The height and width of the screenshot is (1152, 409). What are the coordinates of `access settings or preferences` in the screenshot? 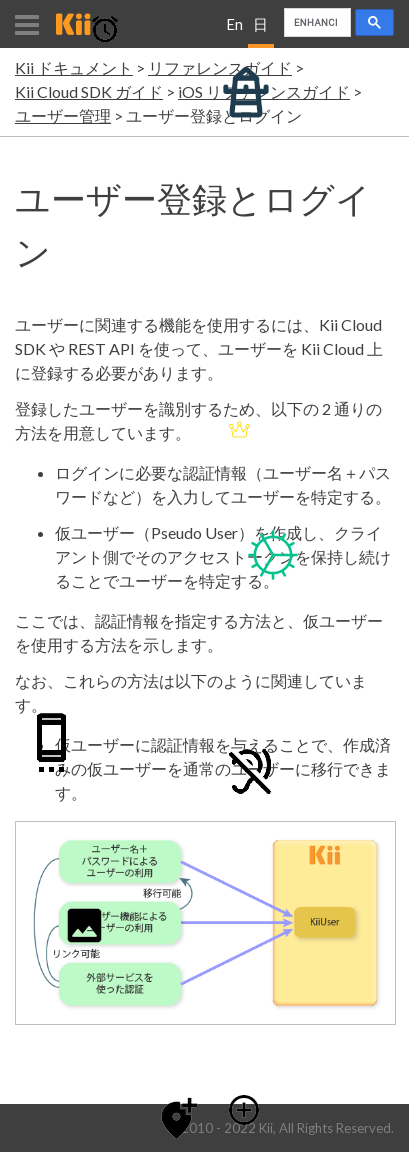 It's located at (273, 555).